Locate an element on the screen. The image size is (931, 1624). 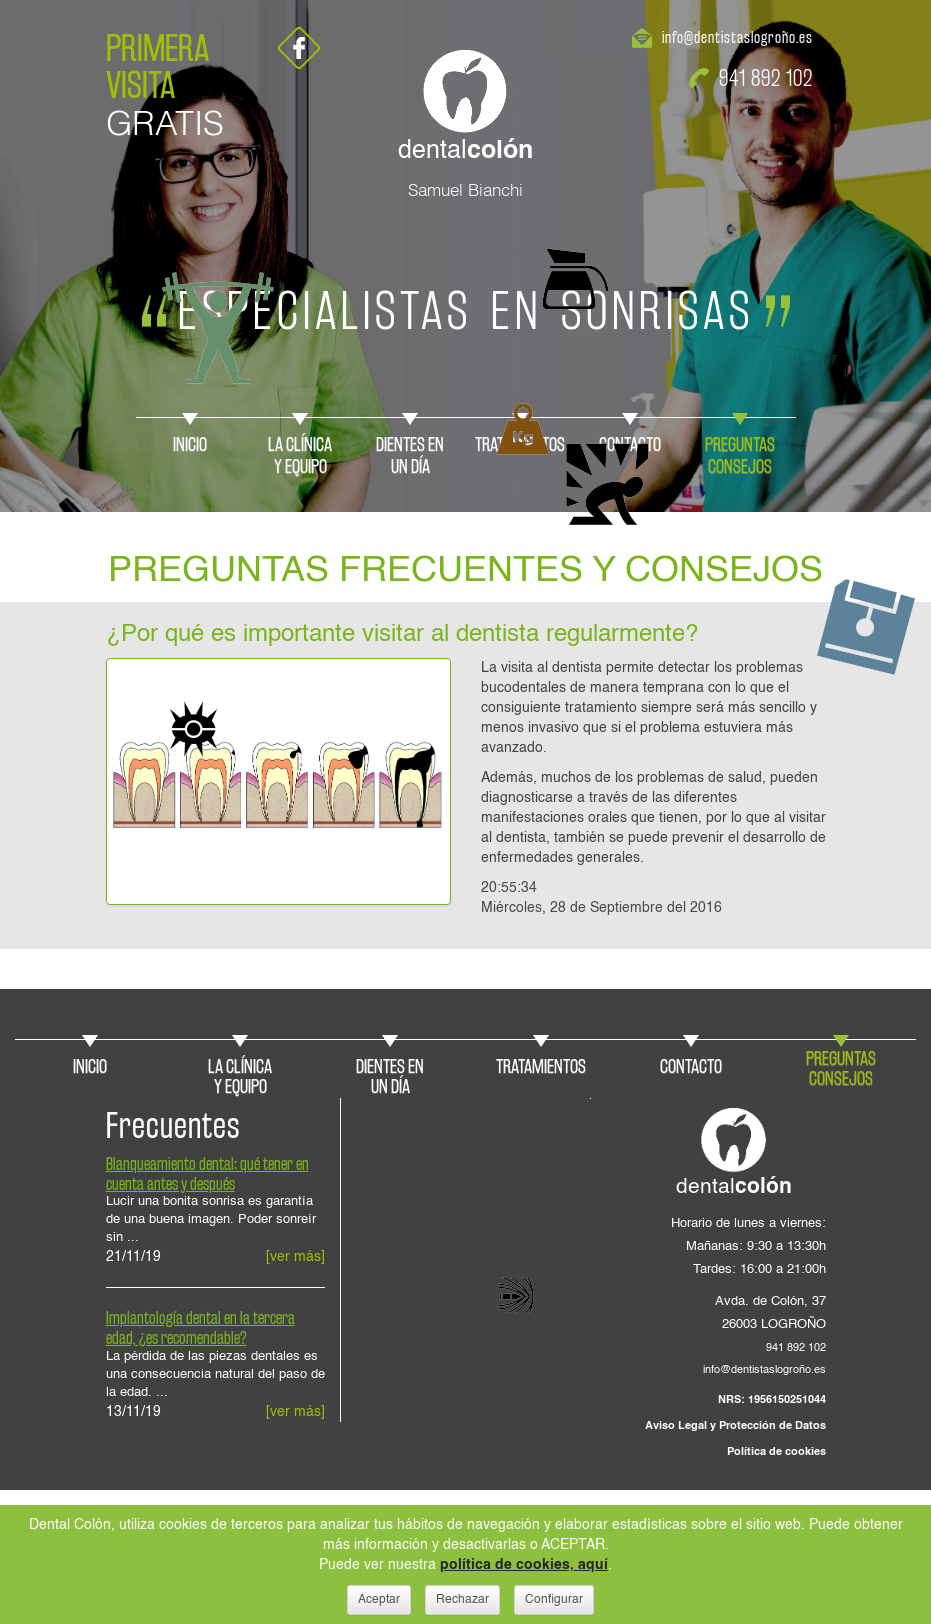
indicates coffee is available or brewing is located at coordinates (575, 278).